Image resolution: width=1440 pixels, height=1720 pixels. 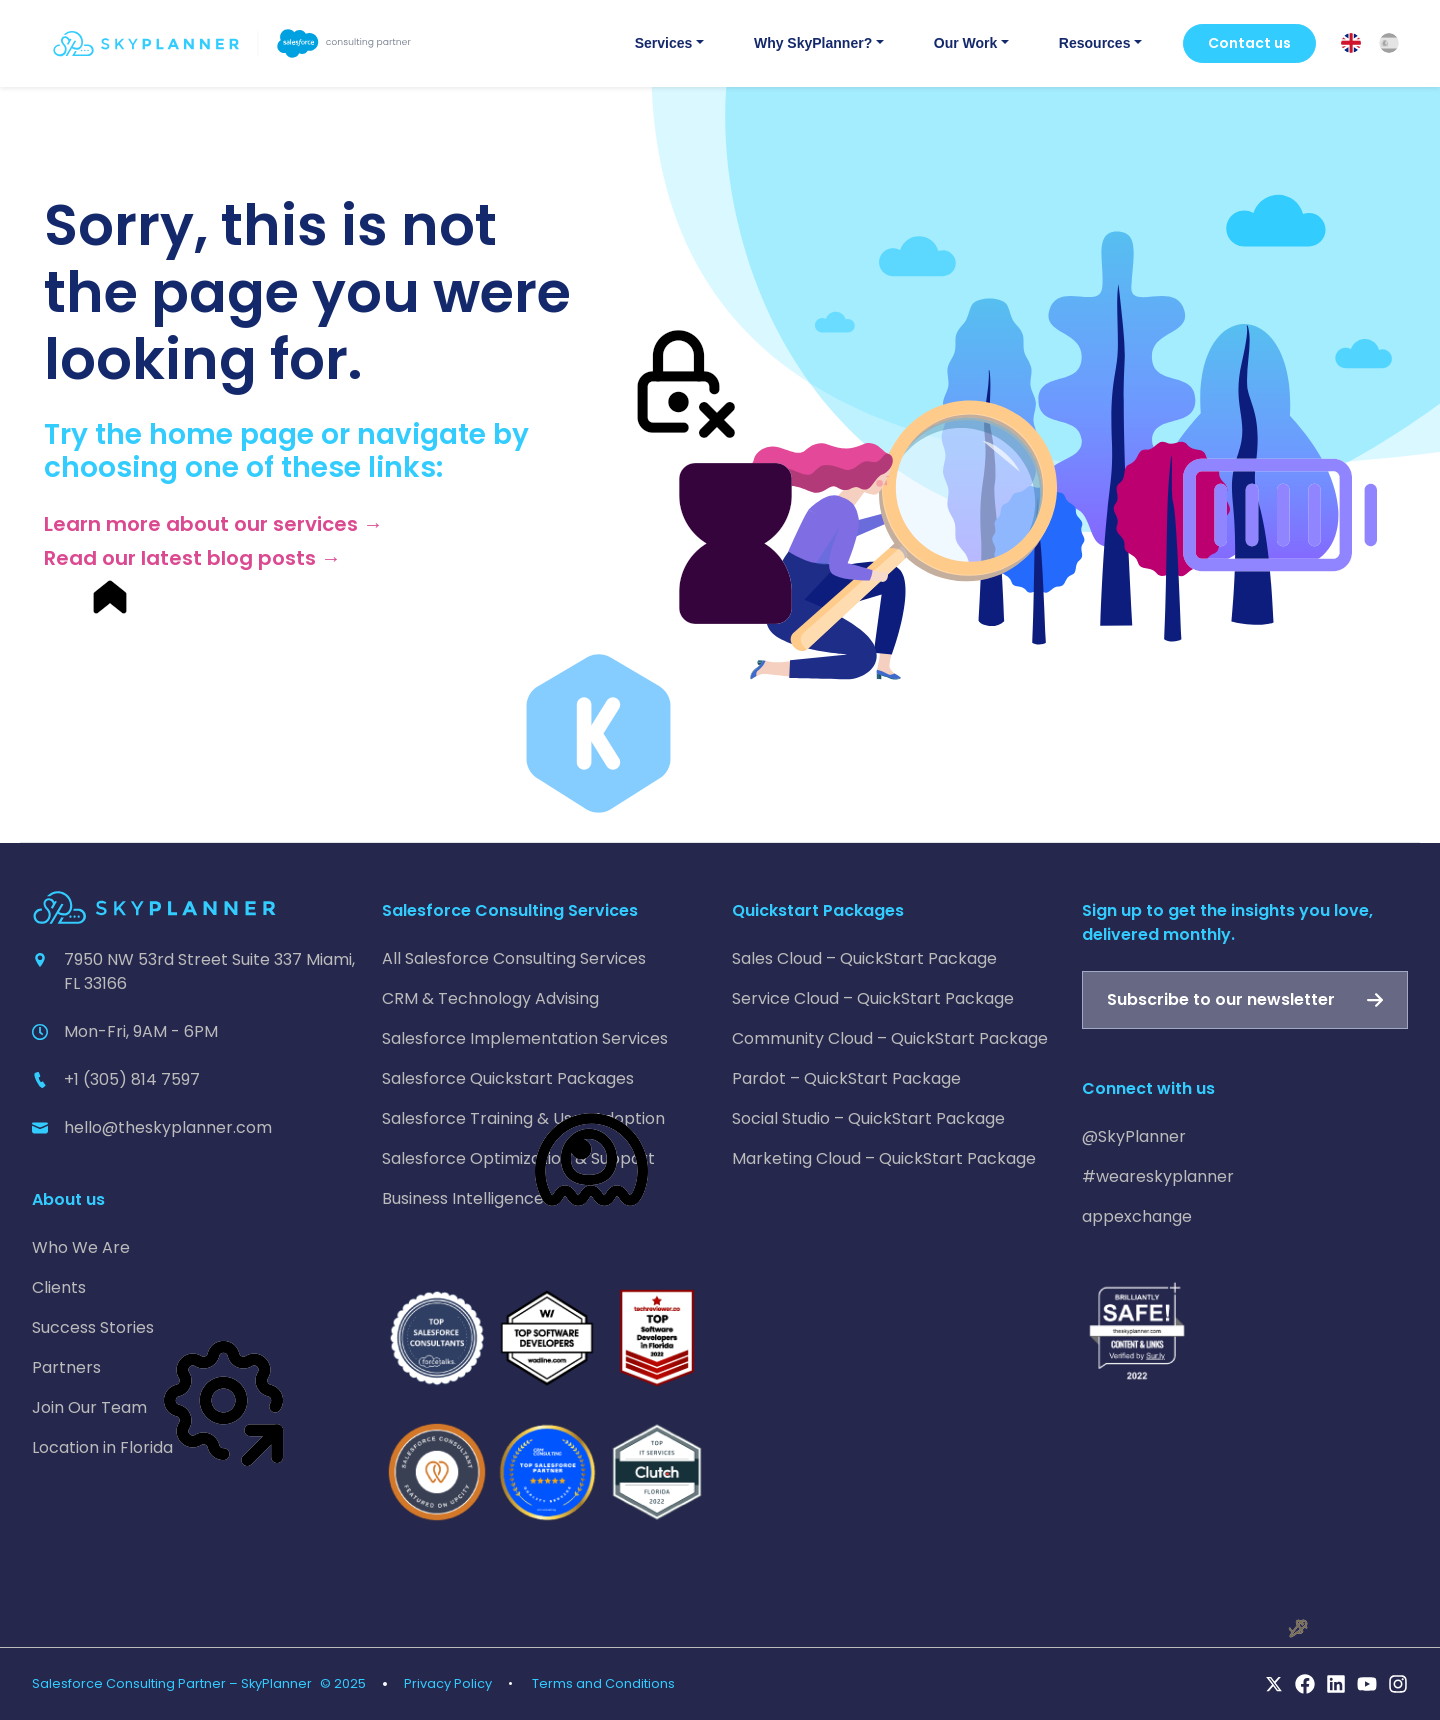 What do you see at coordinates (678, 381) in the screenshot?
I see `remove or delete a security lock` at bounding box center [678, 381].